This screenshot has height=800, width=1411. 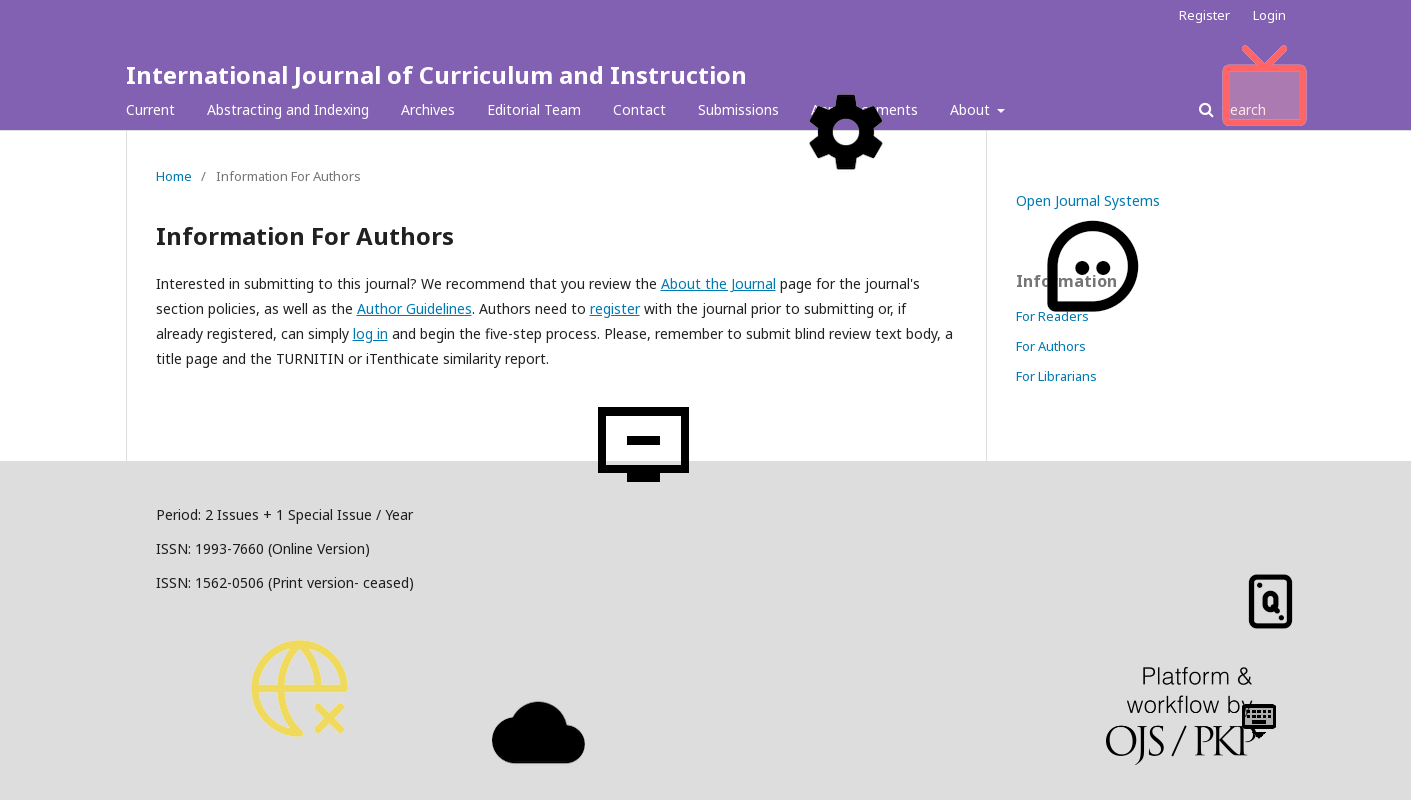 What do you see at coordinates (846, 132) in the screenshot?
I see `access app or system settings` at bounding box center [846, 132].